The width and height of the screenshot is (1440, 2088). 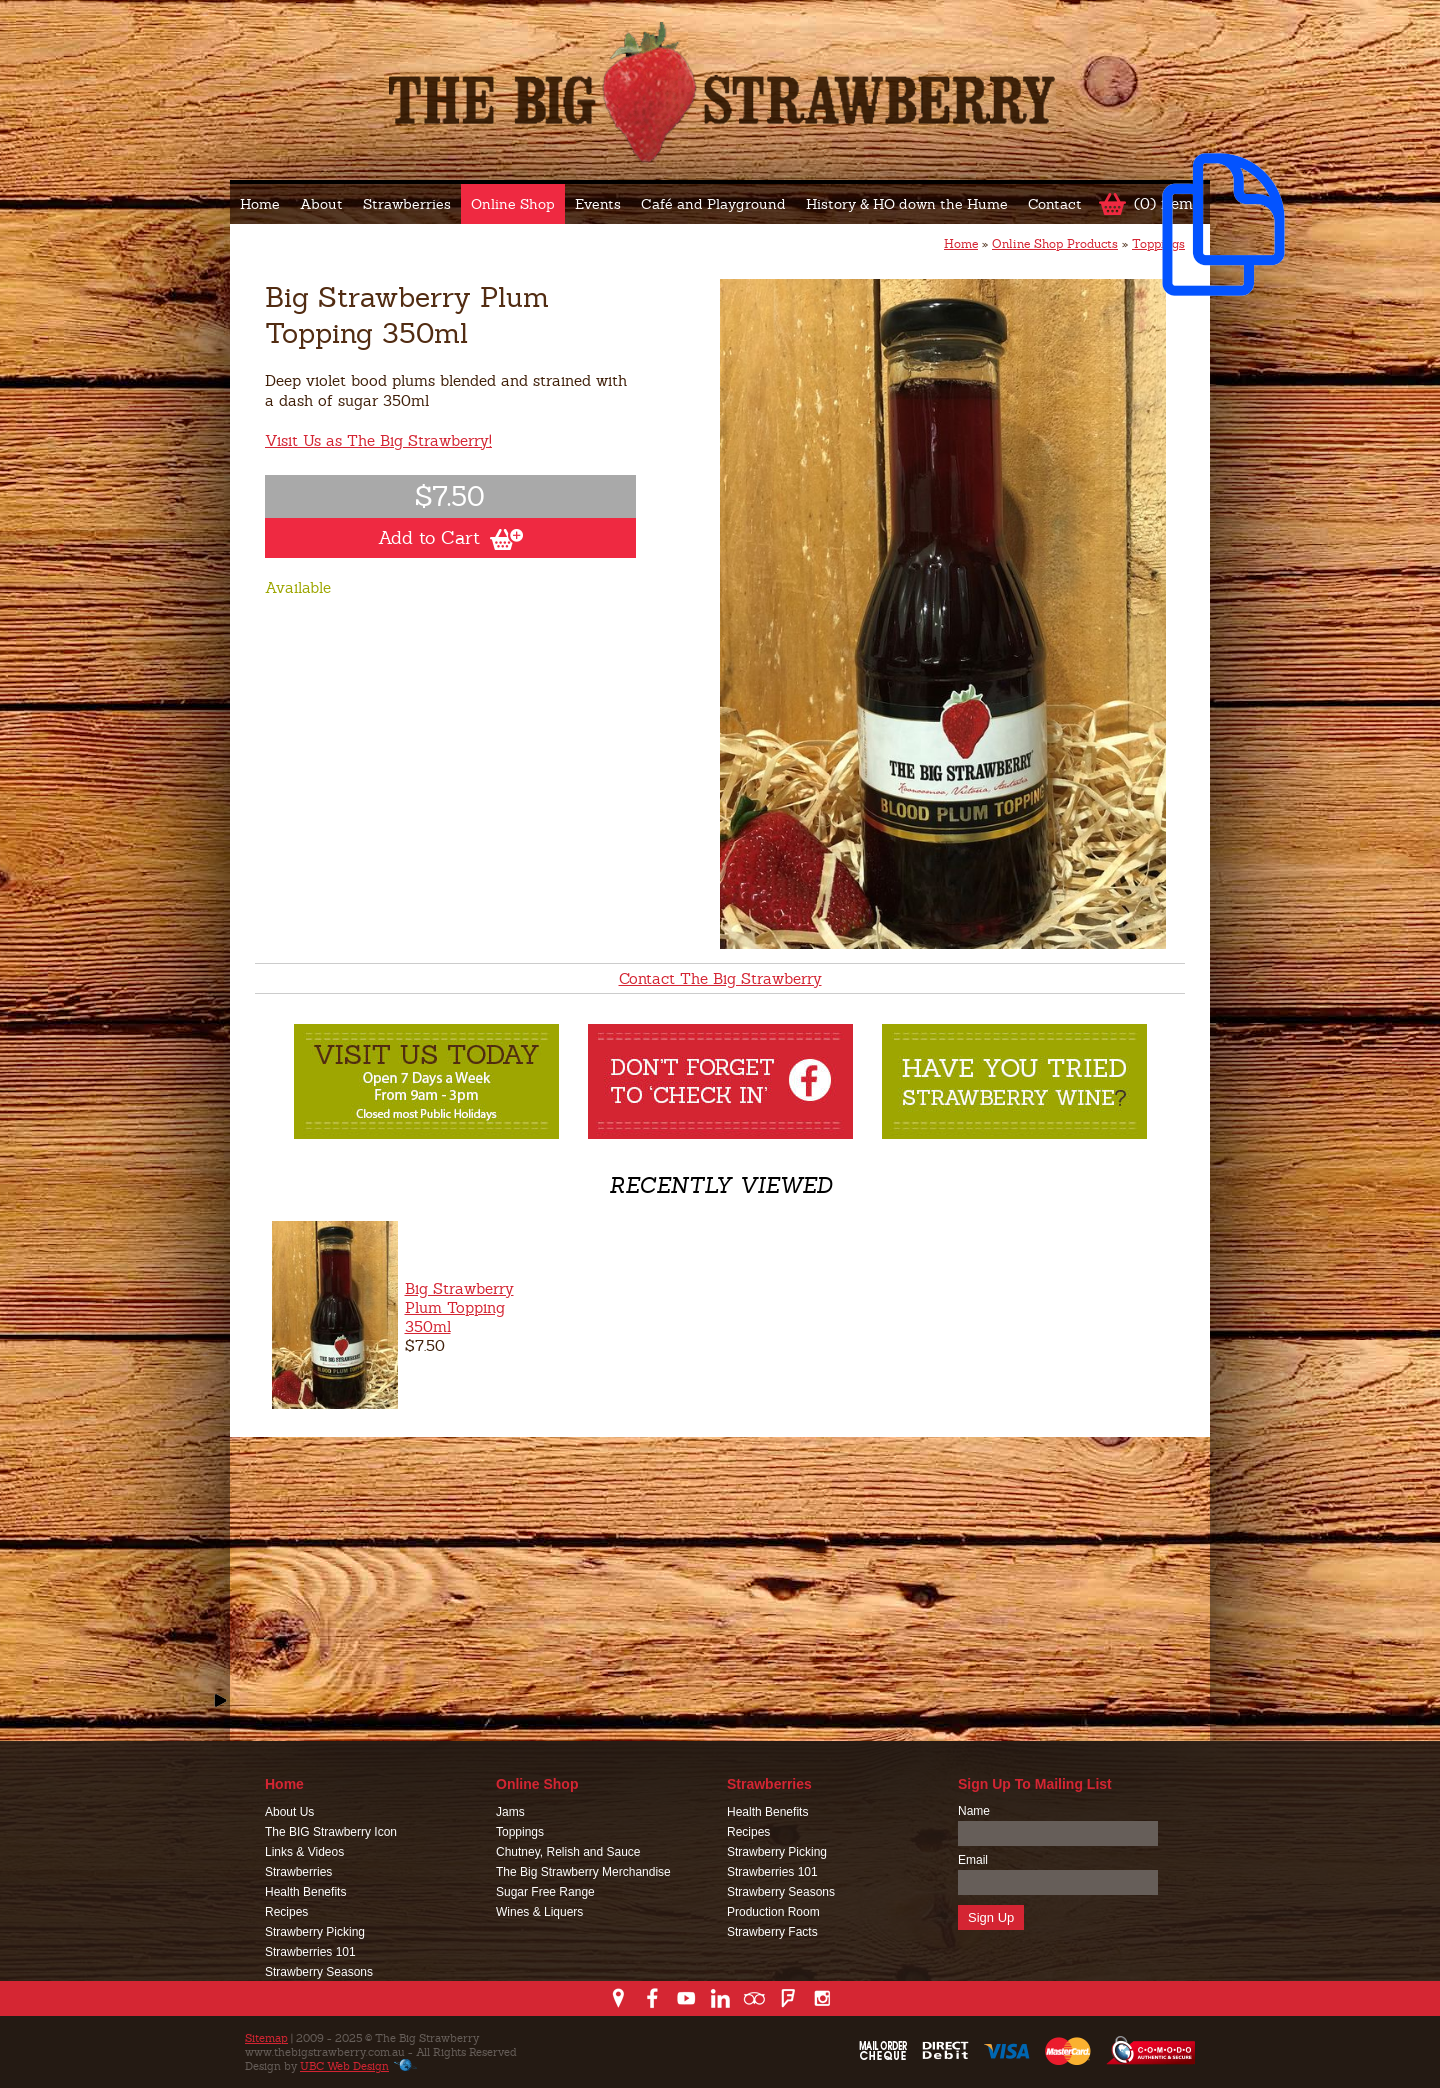 What do you see at coordinates (1223, 224) in the screenshot?
I see `copy to clipboard` at bounding box center [1223, 224].